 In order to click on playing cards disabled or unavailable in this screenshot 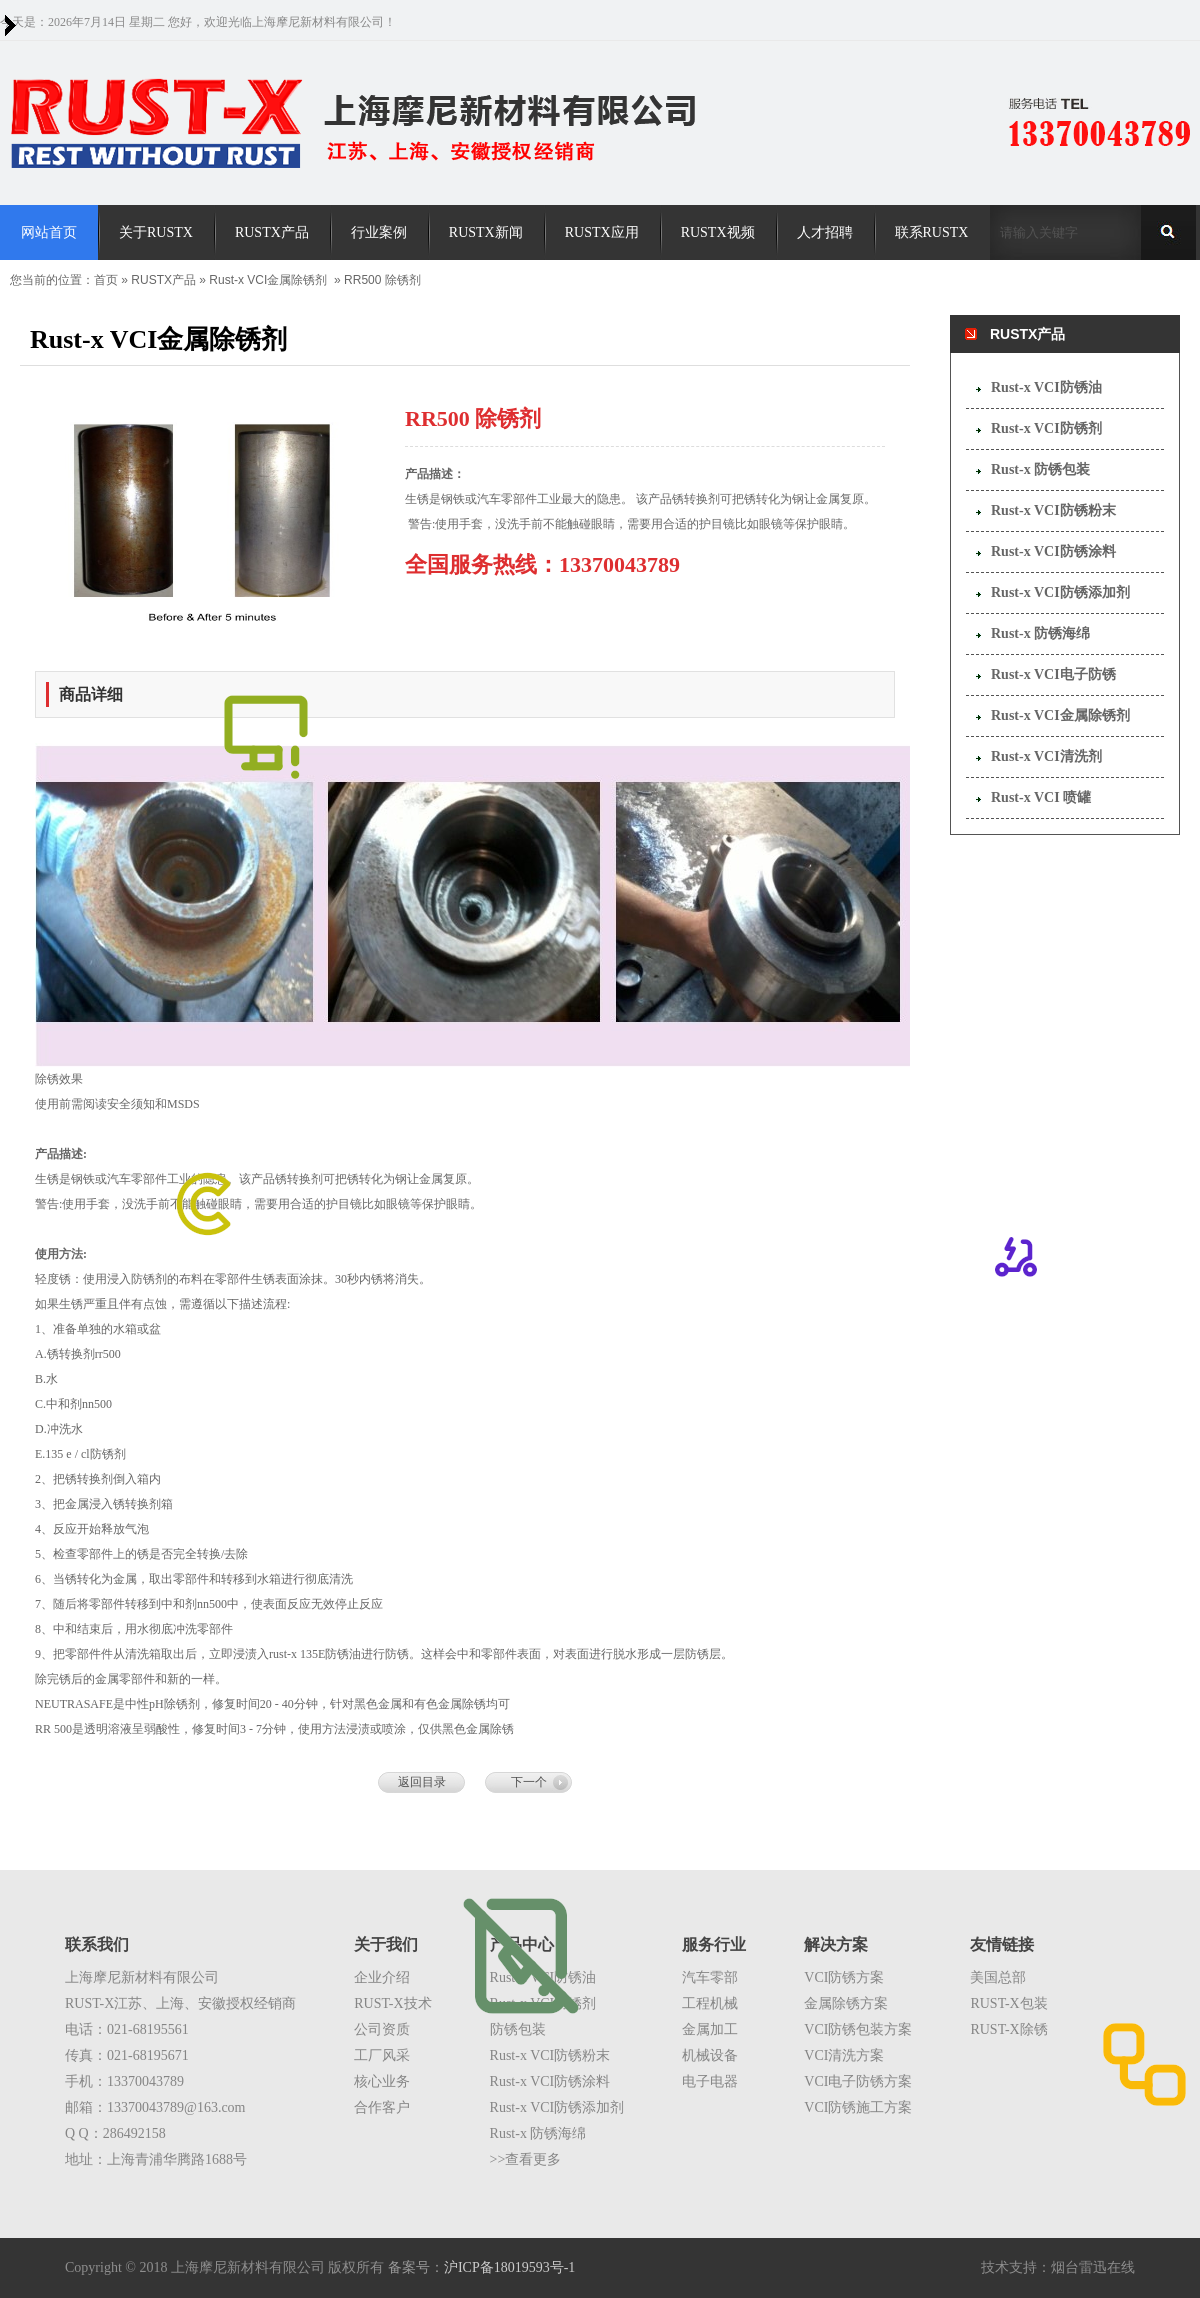, I will do `click(521, 1956)`.